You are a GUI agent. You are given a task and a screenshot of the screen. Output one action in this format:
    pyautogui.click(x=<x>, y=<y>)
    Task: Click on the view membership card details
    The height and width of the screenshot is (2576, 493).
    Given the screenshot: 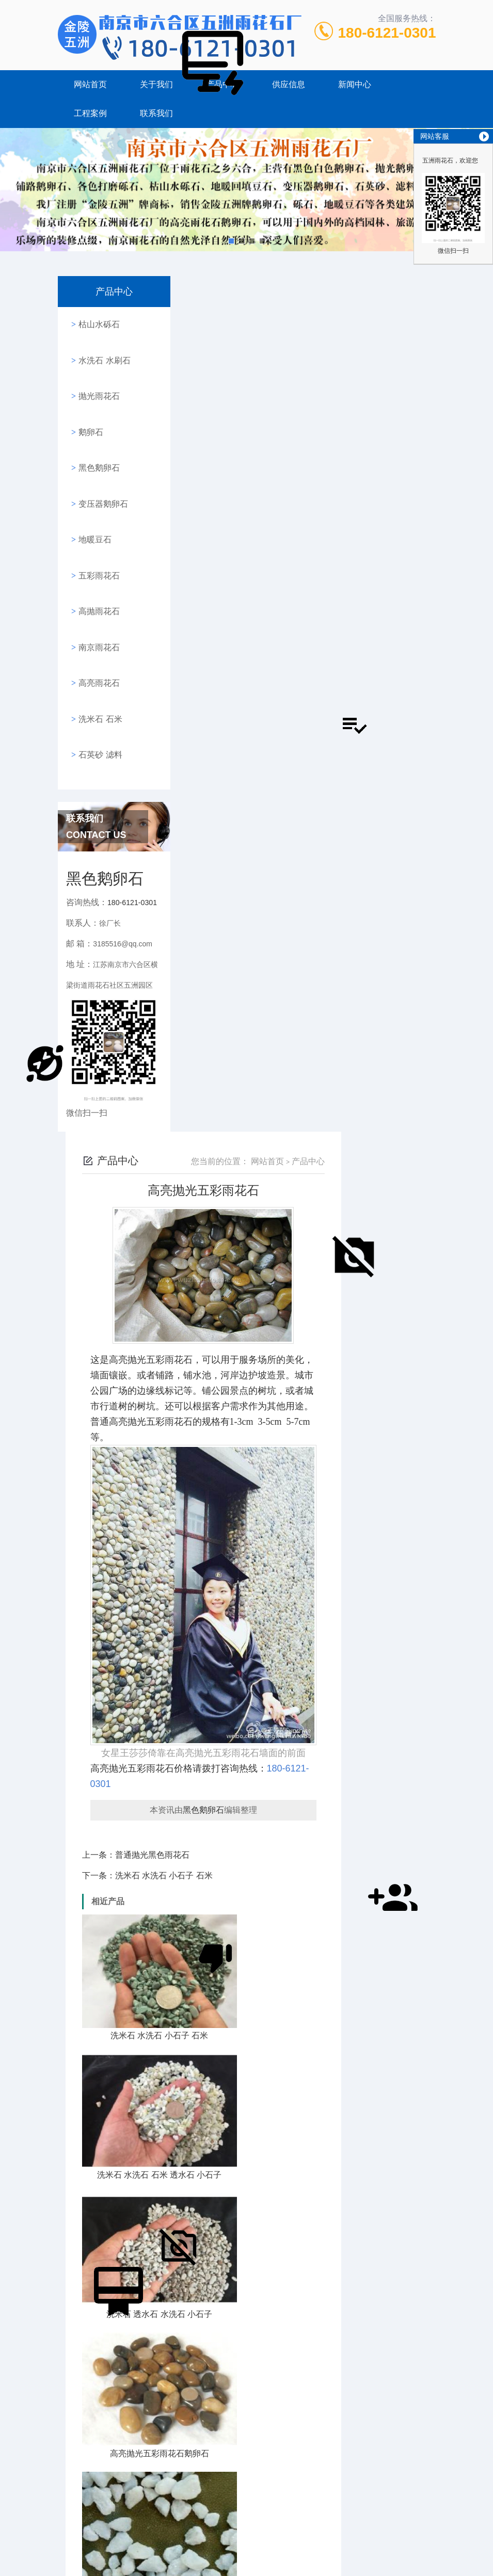 What is the action you would take?
    pyautogui.click(x=118, y=2291)
    